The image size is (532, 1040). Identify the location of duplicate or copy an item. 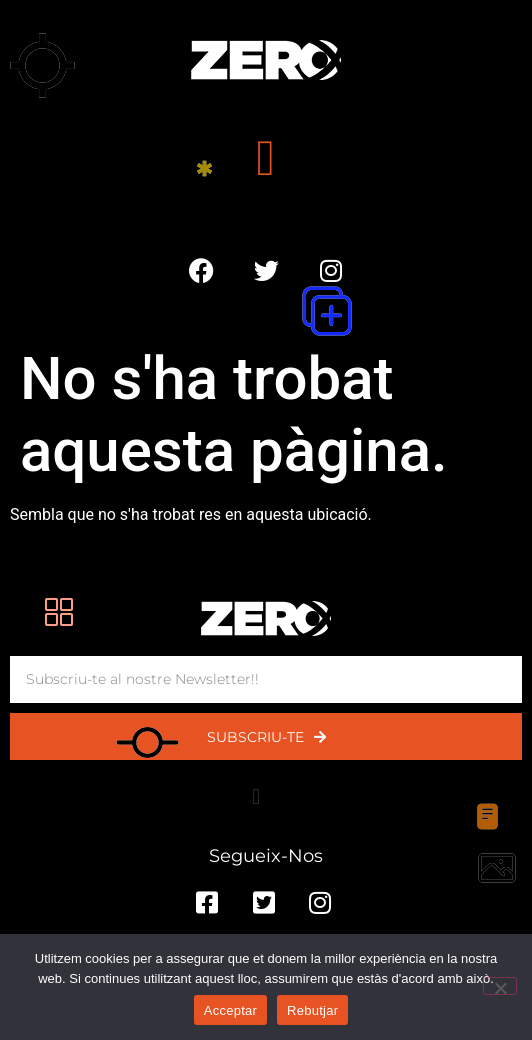
(327, 311).